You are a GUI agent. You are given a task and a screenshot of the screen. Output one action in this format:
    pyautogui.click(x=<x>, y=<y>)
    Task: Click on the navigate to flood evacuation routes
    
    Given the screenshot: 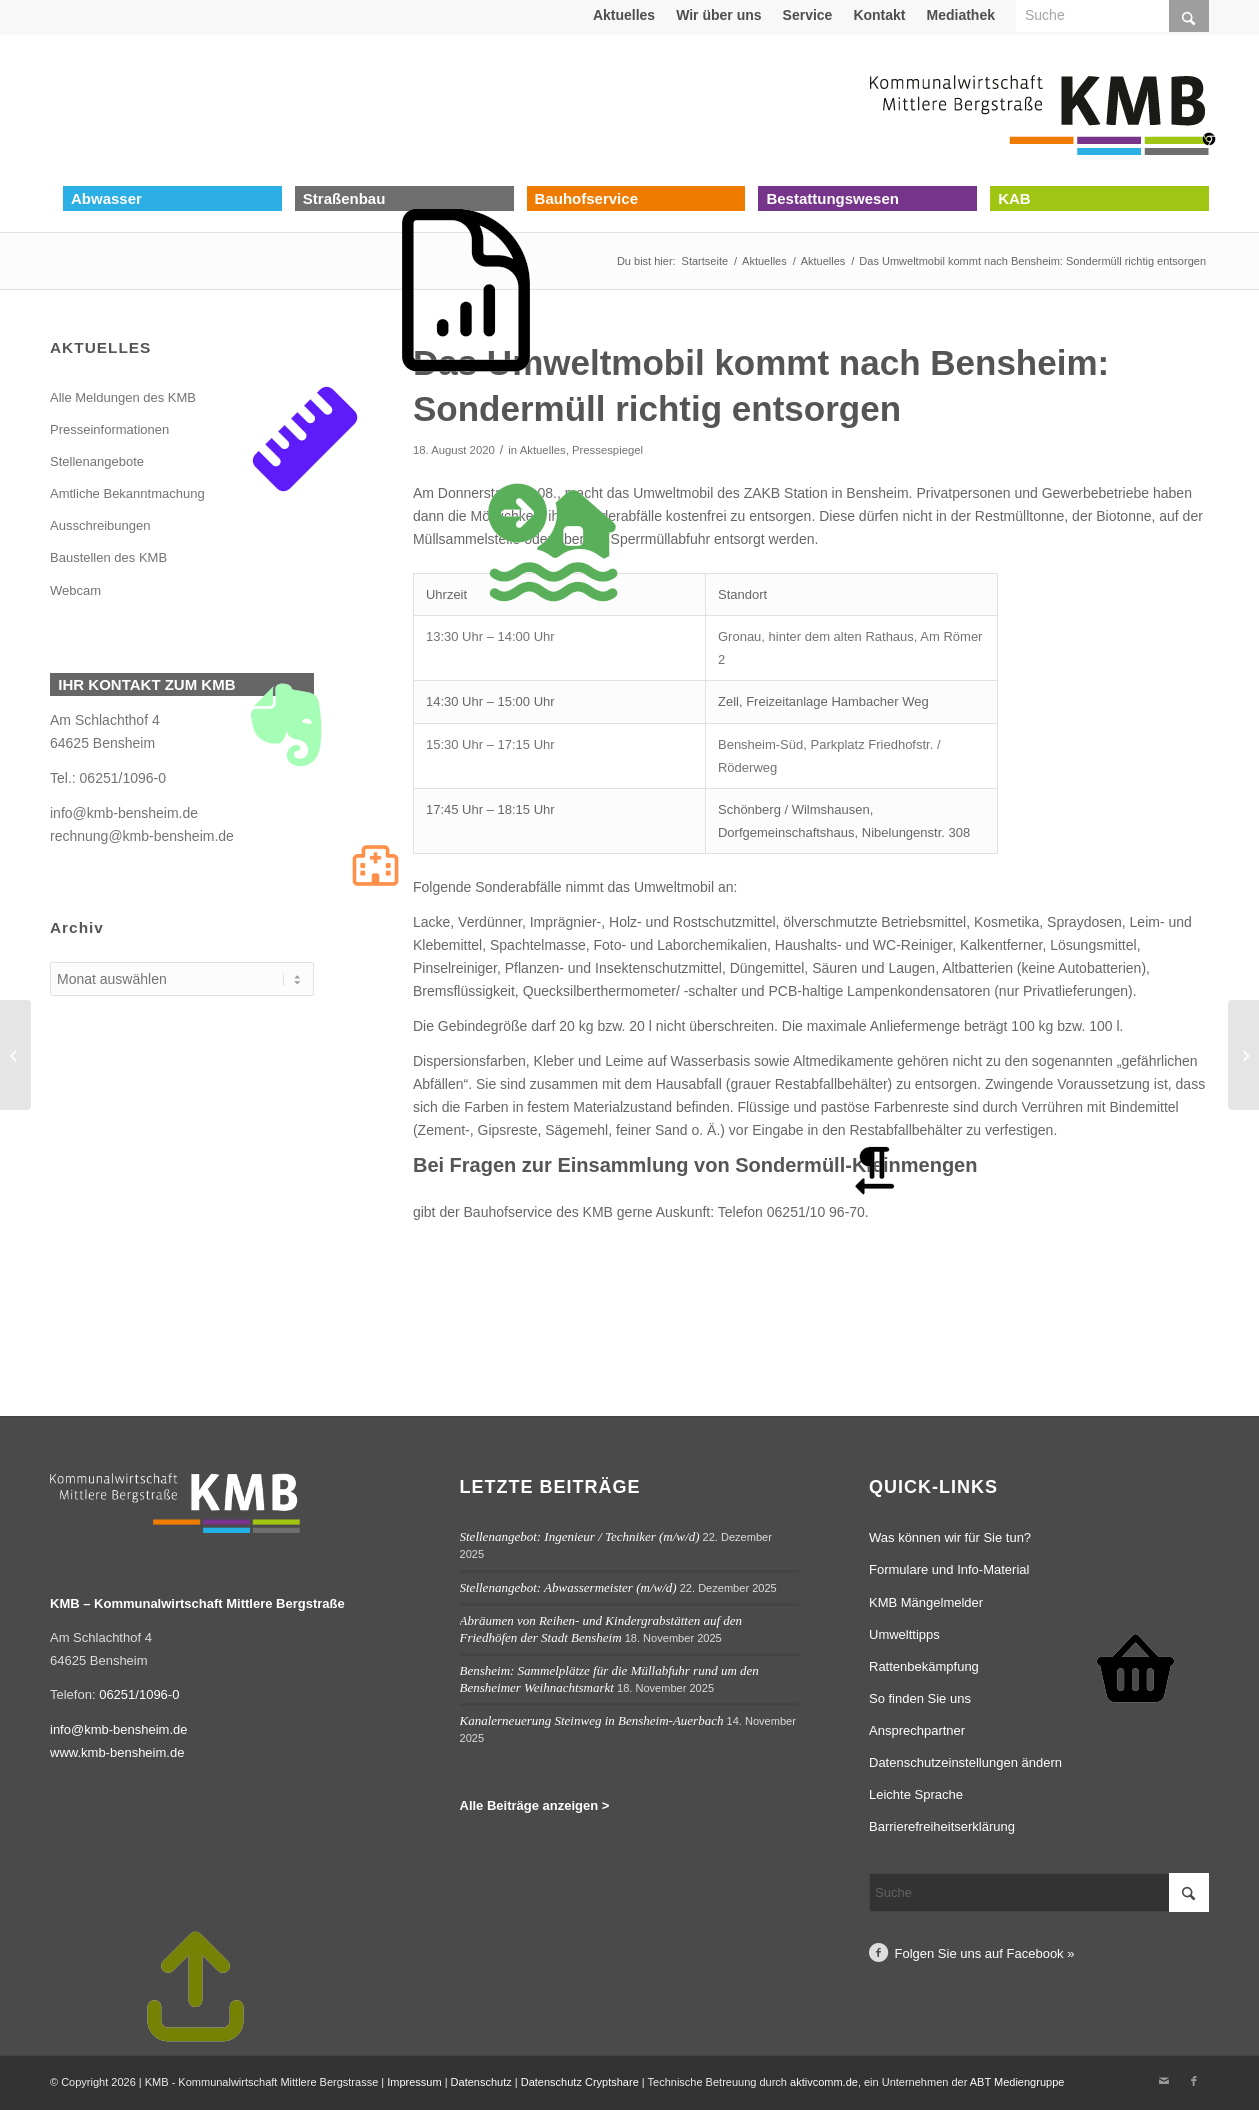 What is the action you would take?
    pyautogui.click(x=553, y=542)
    